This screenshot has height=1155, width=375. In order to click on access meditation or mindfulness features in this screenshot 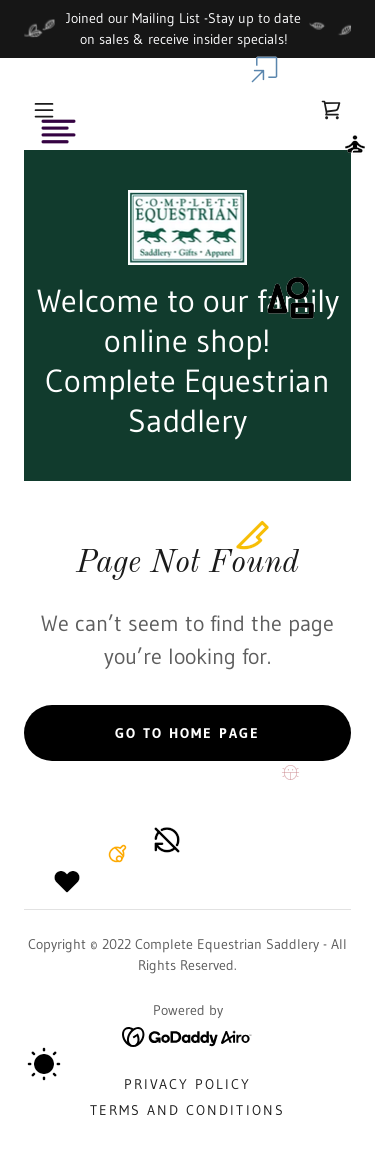, I will do `click(355, 144)`.